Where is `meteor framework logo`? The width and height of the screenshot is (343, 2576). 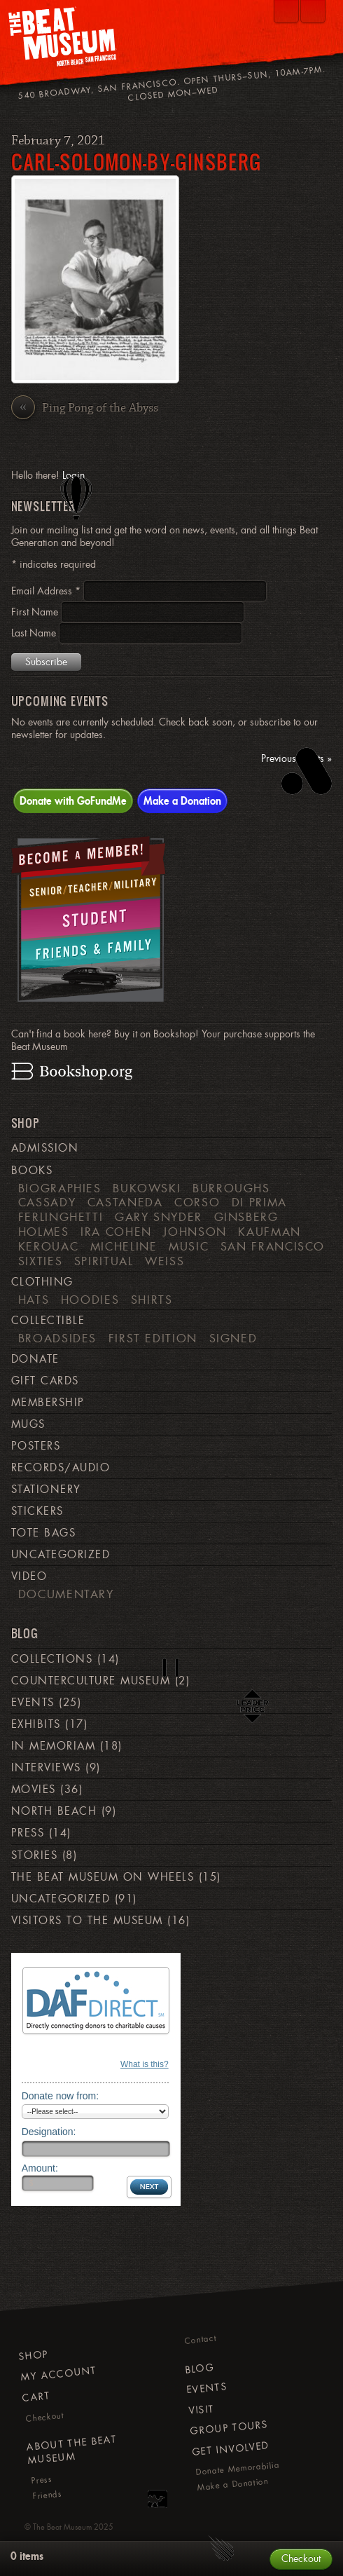
meteor framework logo is located at coordinates (220, 2547).